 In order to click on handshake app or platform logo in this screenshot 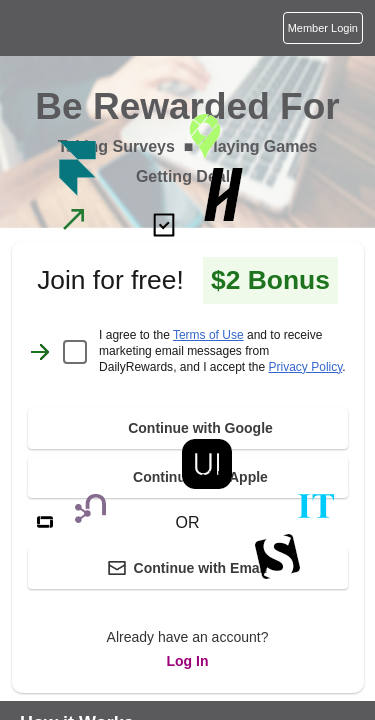, I will do `click(223, 194)`.